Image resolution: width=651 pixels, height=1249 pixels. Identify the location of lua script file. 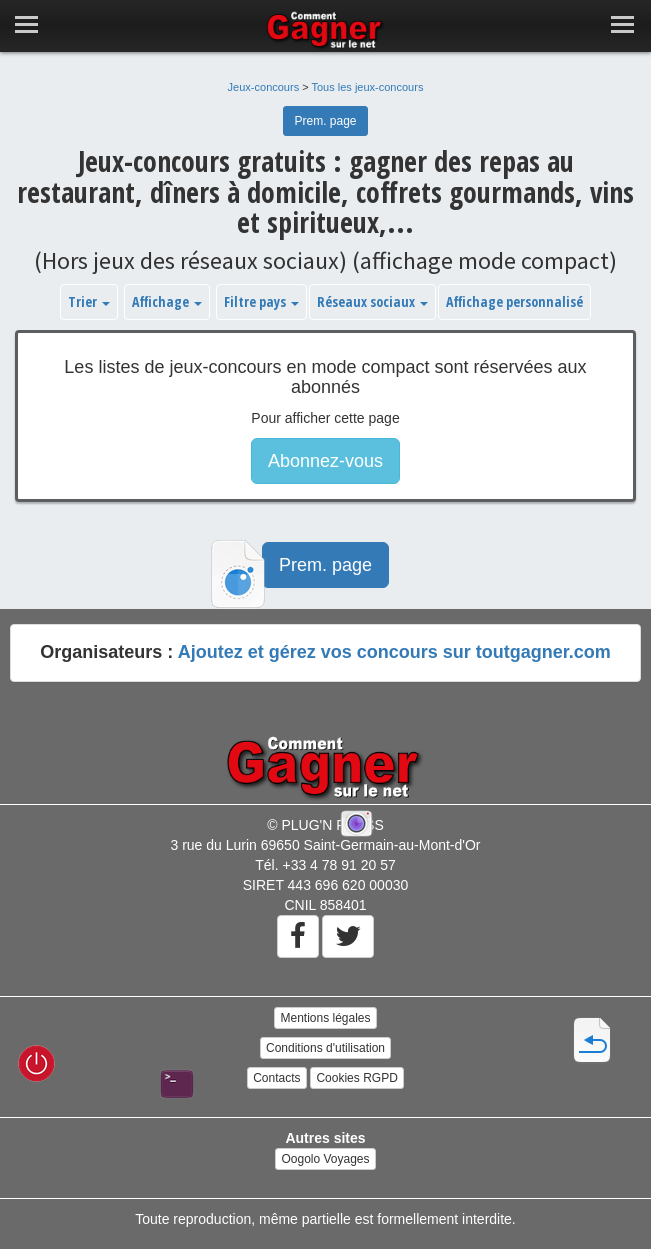
(238, 574).